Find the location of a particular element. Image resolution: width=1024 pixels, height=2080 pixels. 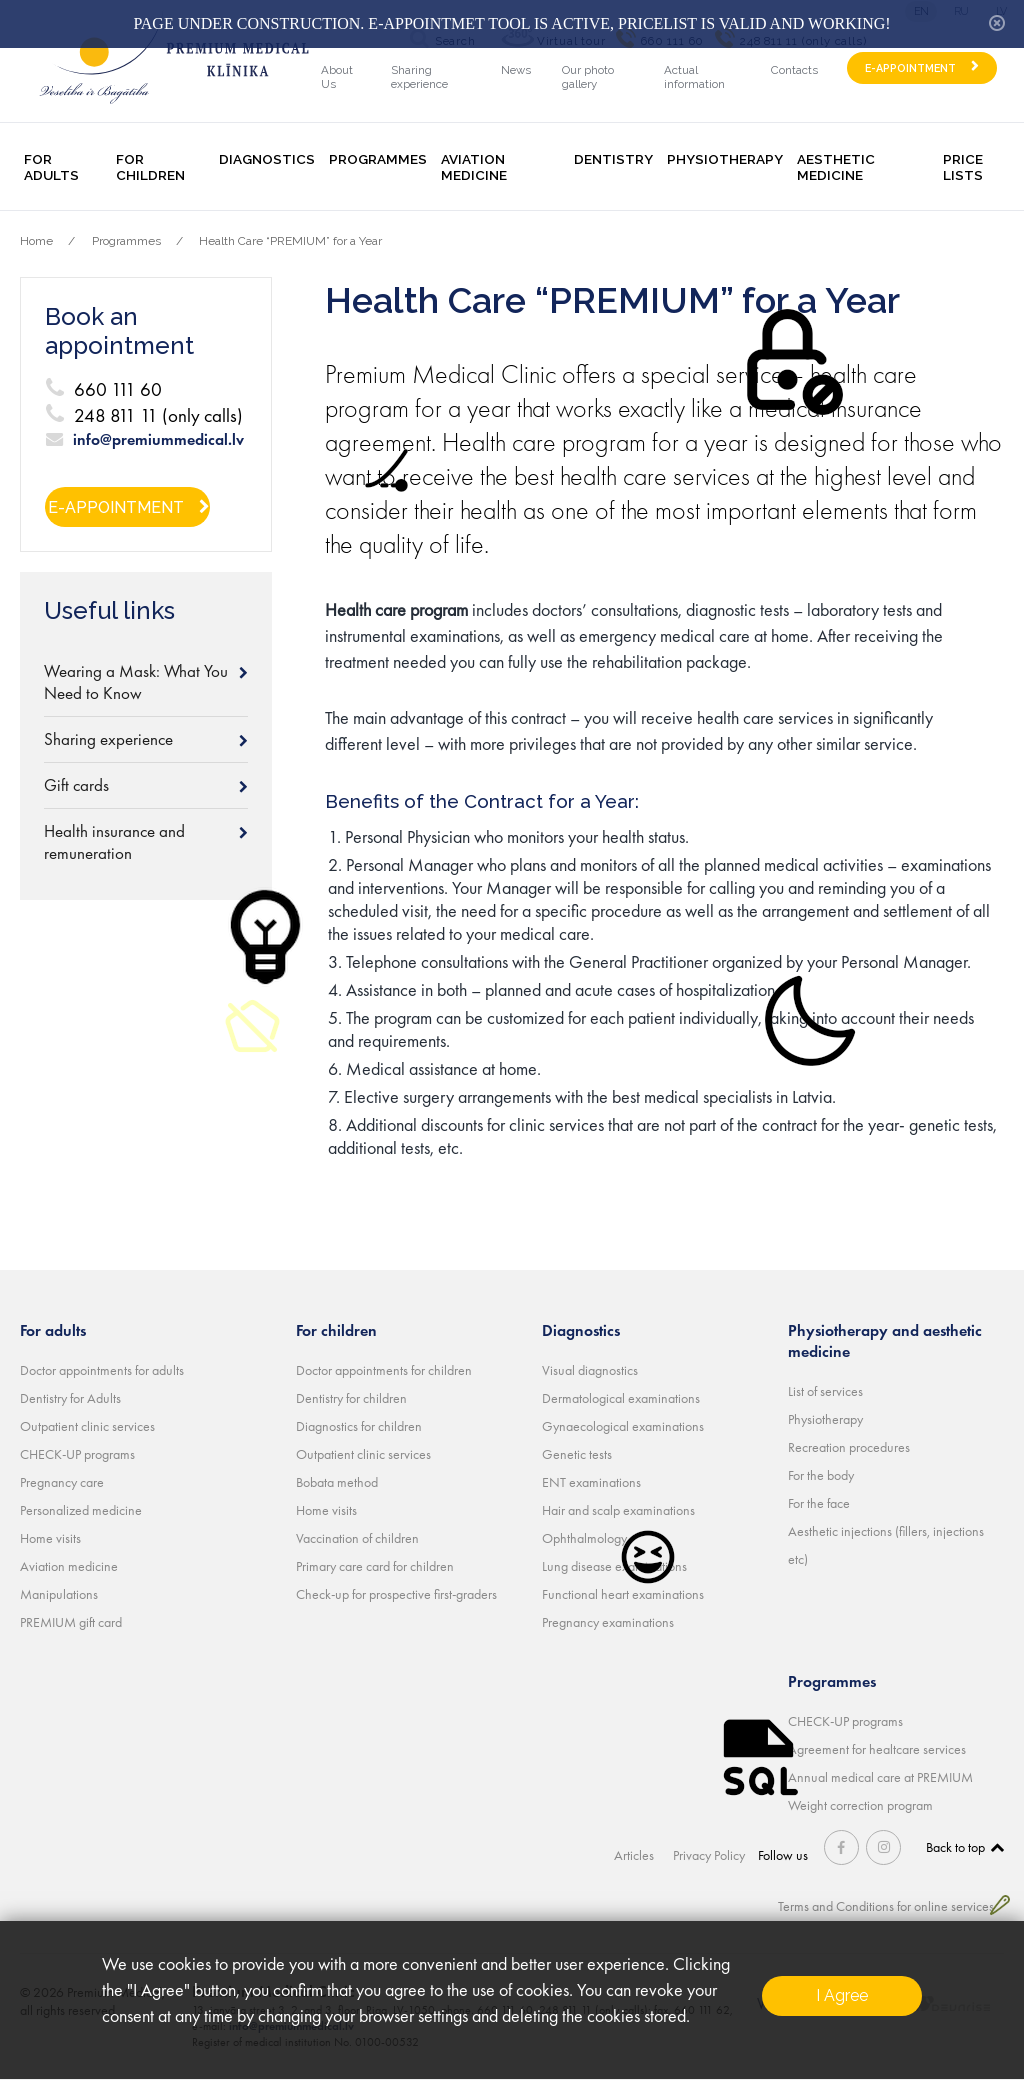

view tips or suggestions is located at coordinates (265, 934).